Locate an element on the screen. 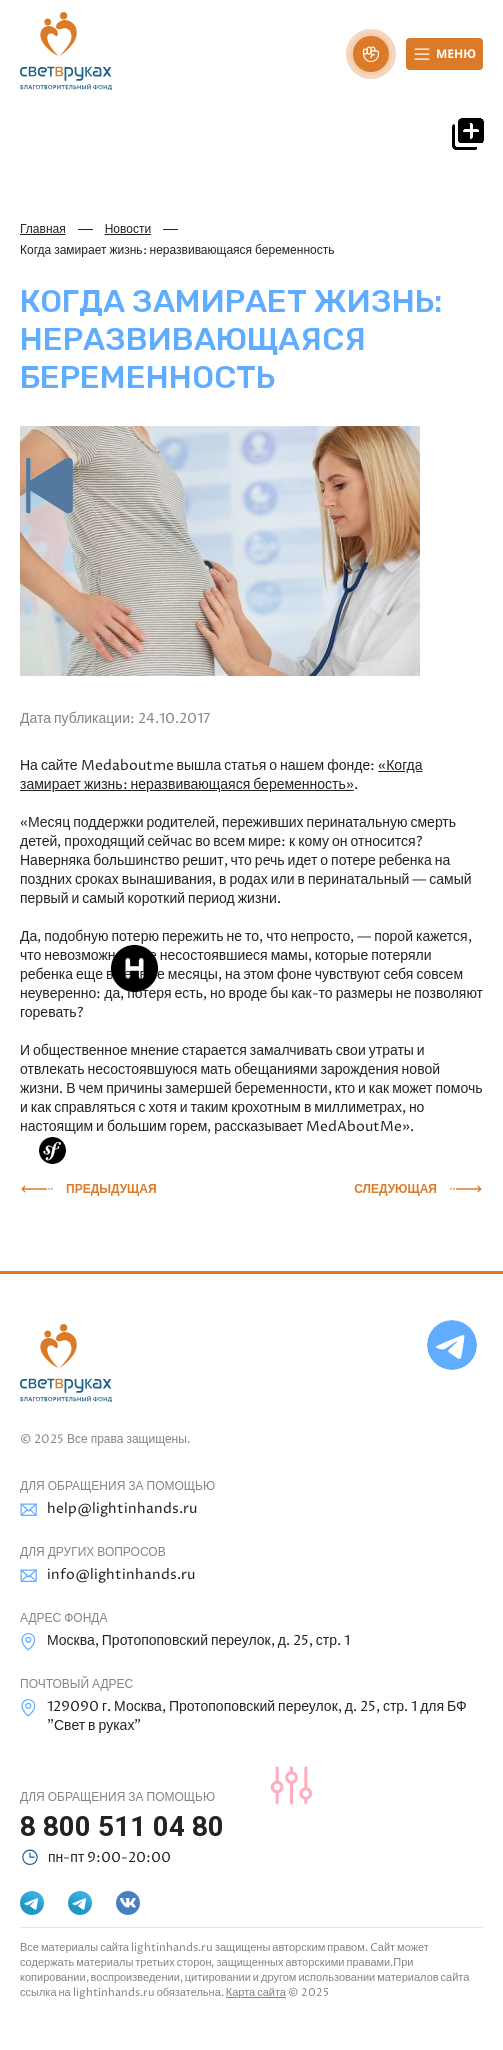 The width and height of the screenshot is (503, 2050). skip to previous track is located at coordinates (49, 485).